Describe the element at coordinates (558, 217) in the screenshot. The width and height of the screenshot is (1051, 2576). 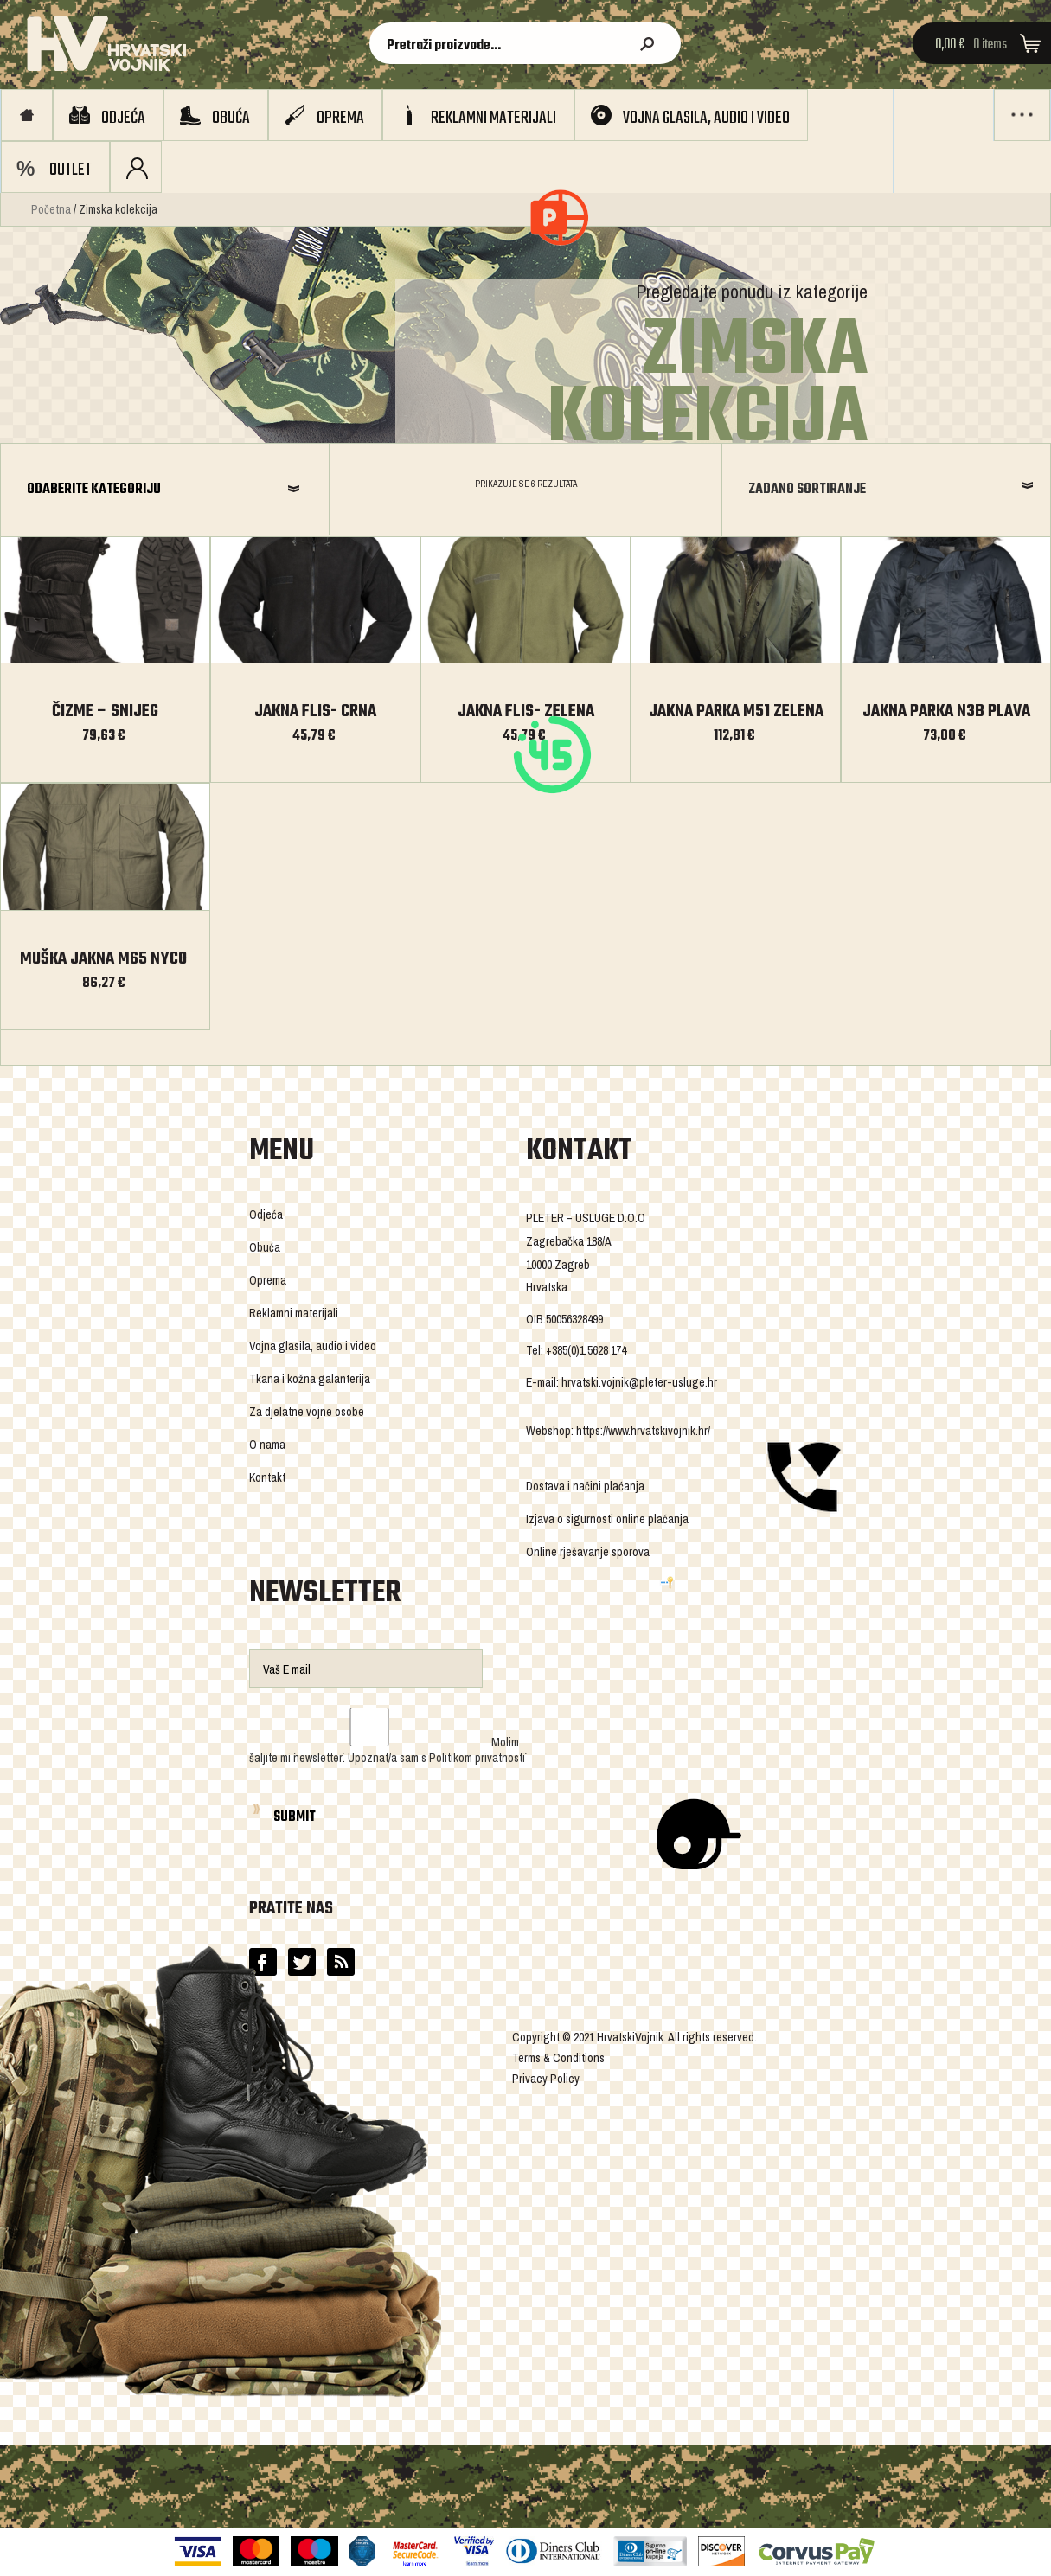
I see `open Microsoft PowerPoint` at that location.